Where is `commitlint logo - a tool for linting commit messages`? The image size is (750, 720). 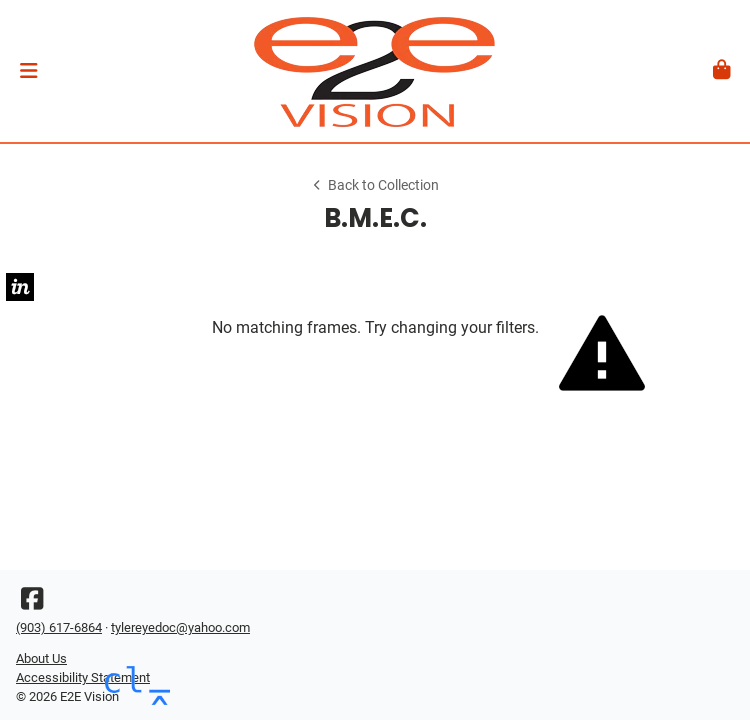 commitlint logo - a tool for linting commit messages is located at coordinates (137, 685).